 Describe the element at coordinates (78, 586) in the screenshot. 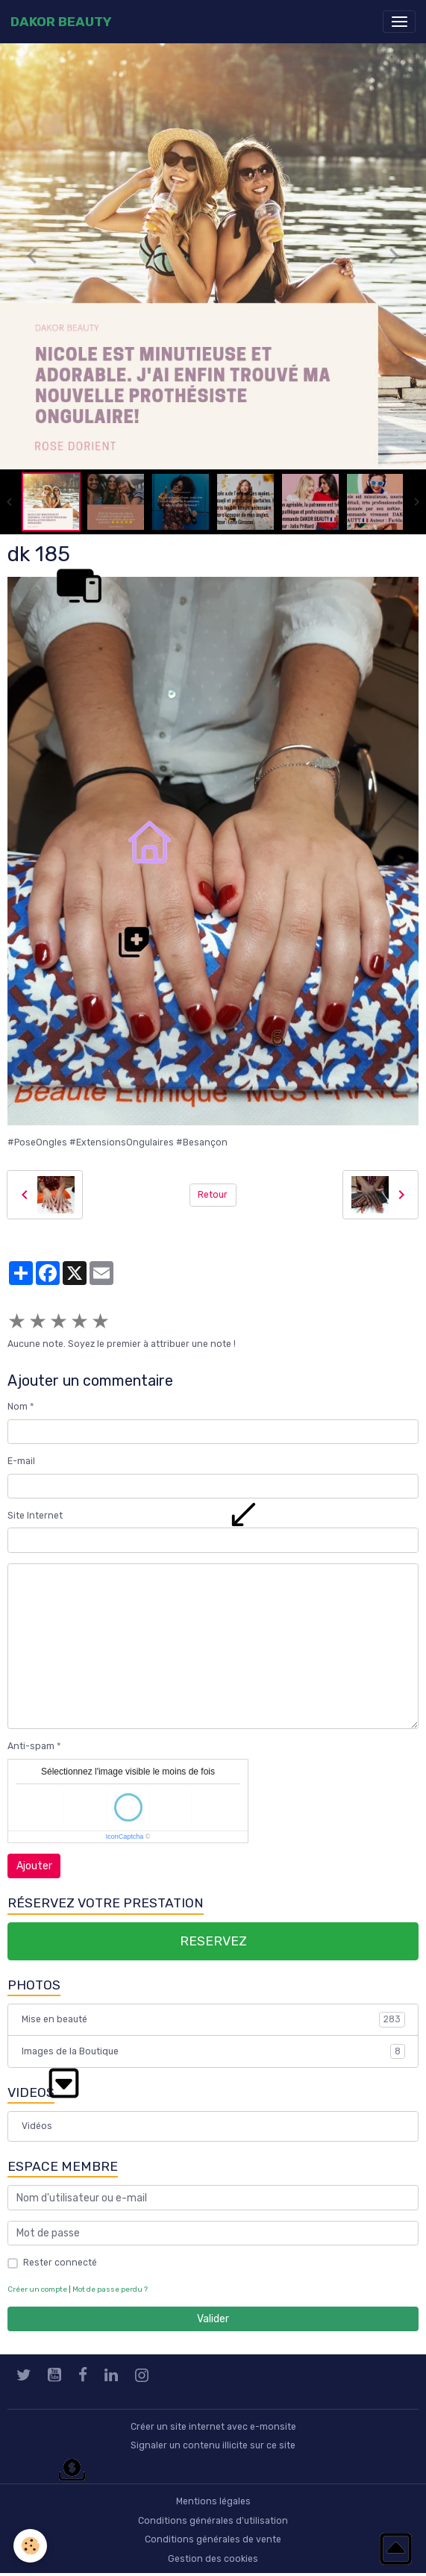

I see `manage connected devices` at that location.